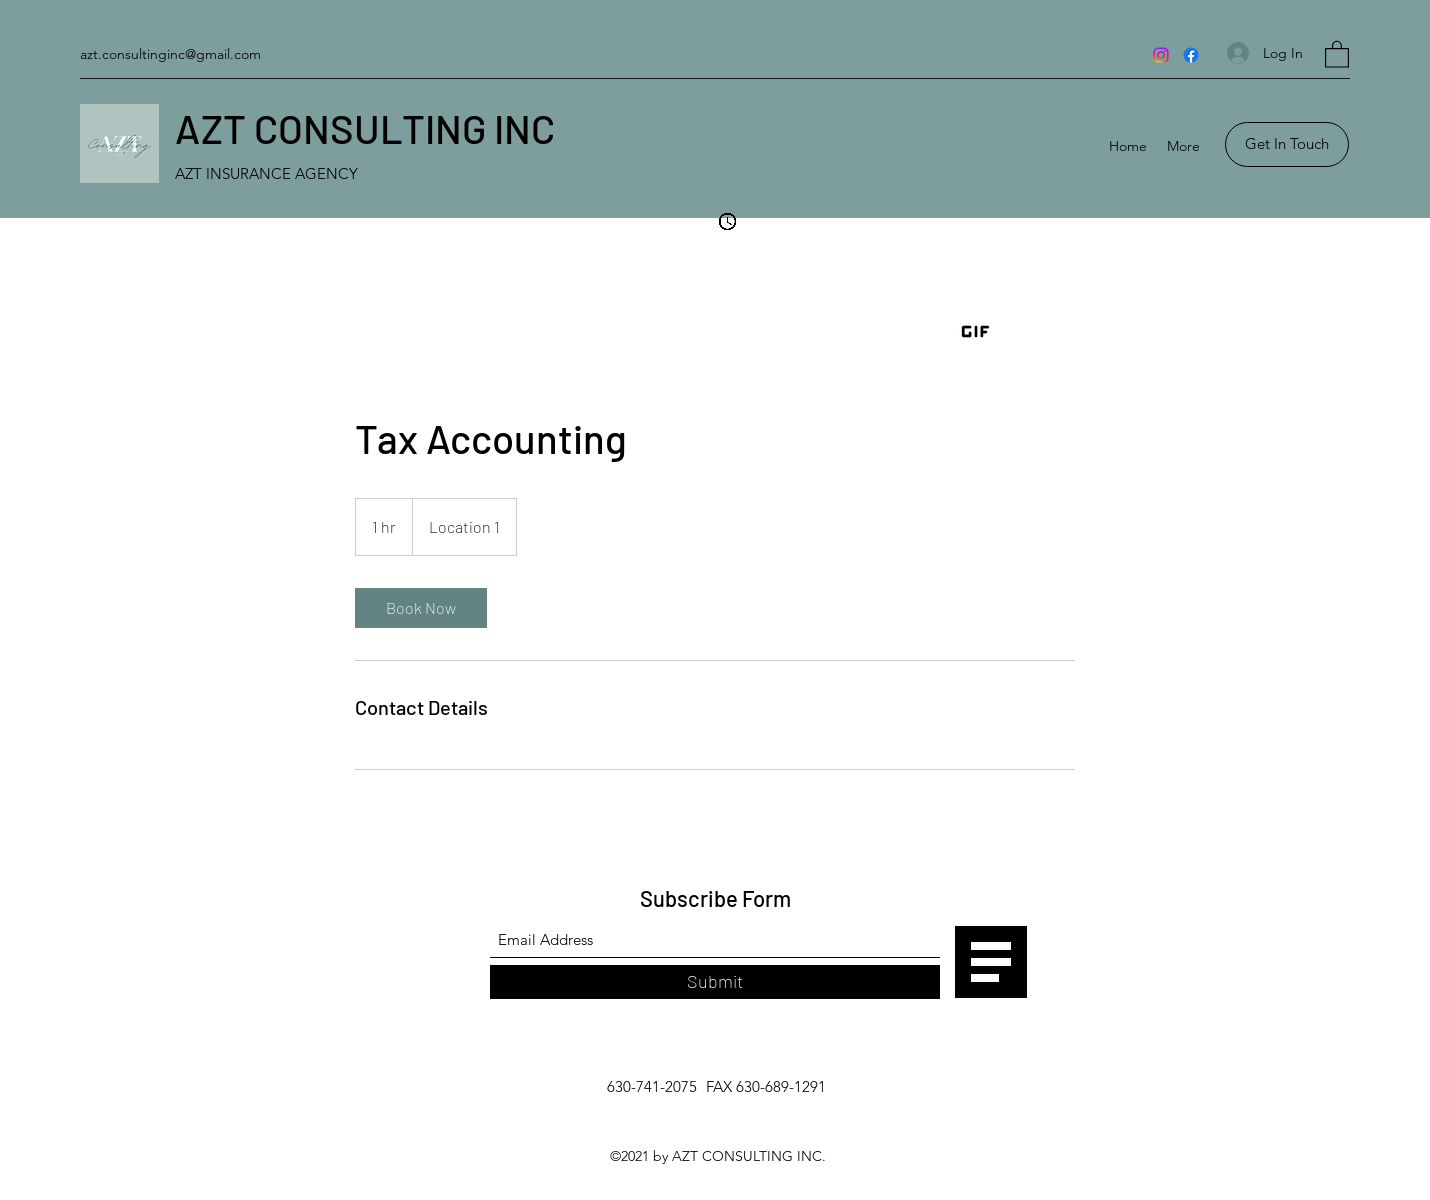 This screenshot has height=1200, width=1430. Describe the element at coordinates (975, 331) in the screenshot. I see `insert a gif into your message` at that location.